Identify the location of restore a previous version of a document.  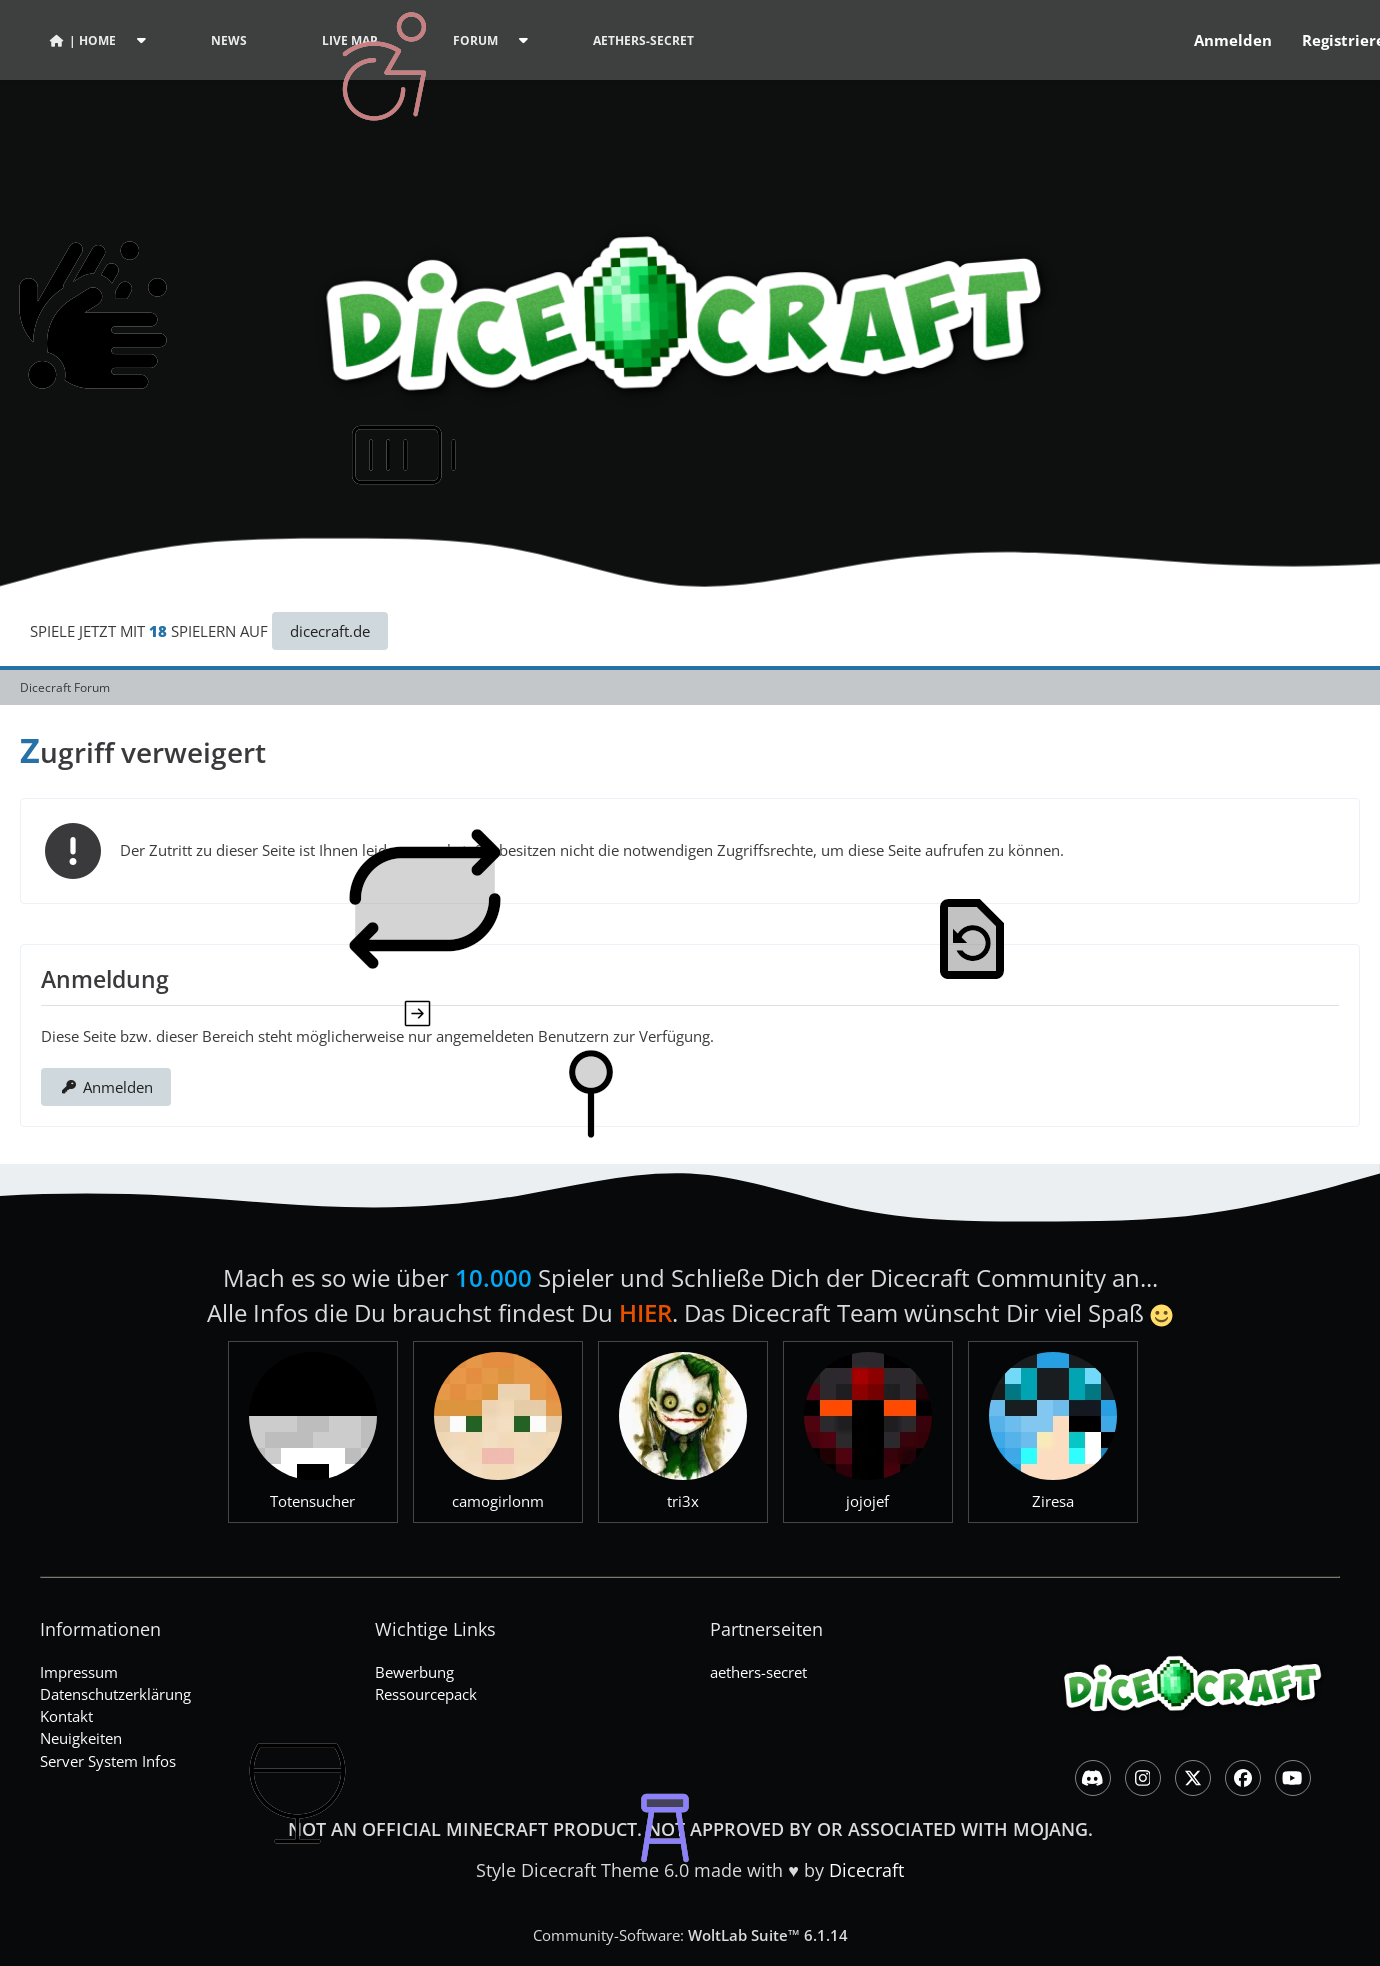
(972, 939).